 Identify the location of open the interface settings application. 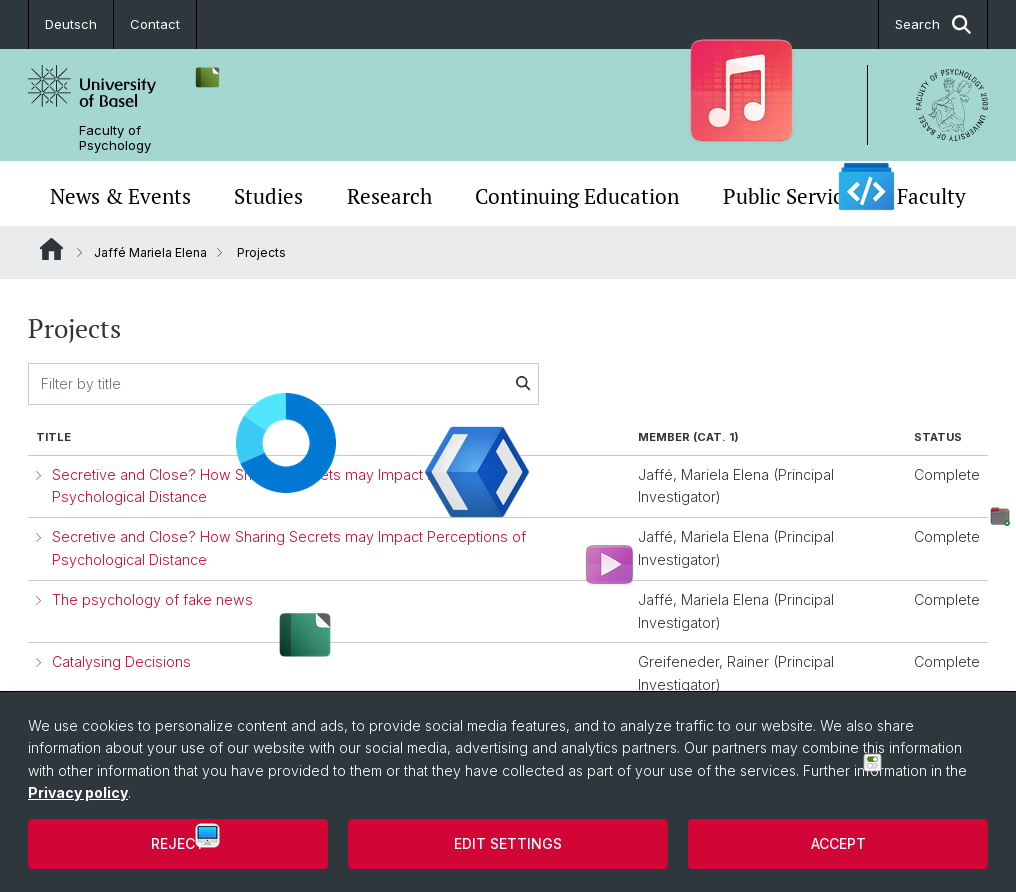
(477, 472).